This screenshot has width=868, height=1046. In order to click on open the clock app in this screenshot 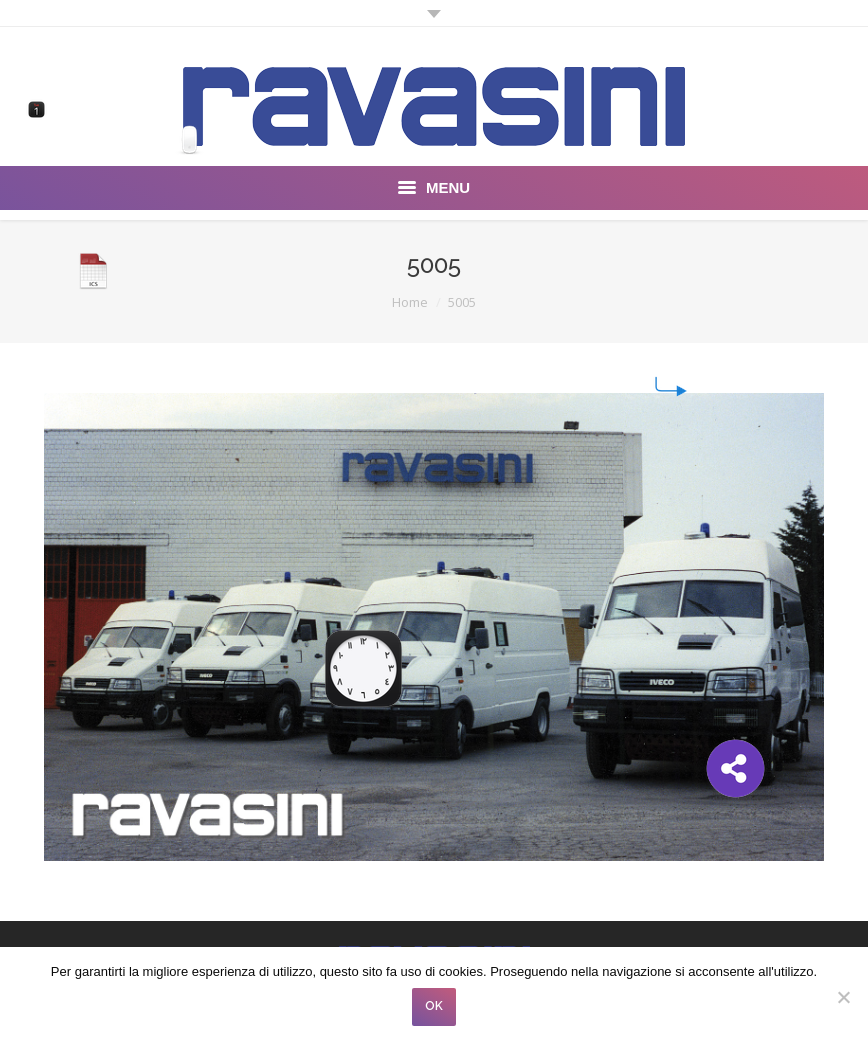, I will do `click(363, 668)`.